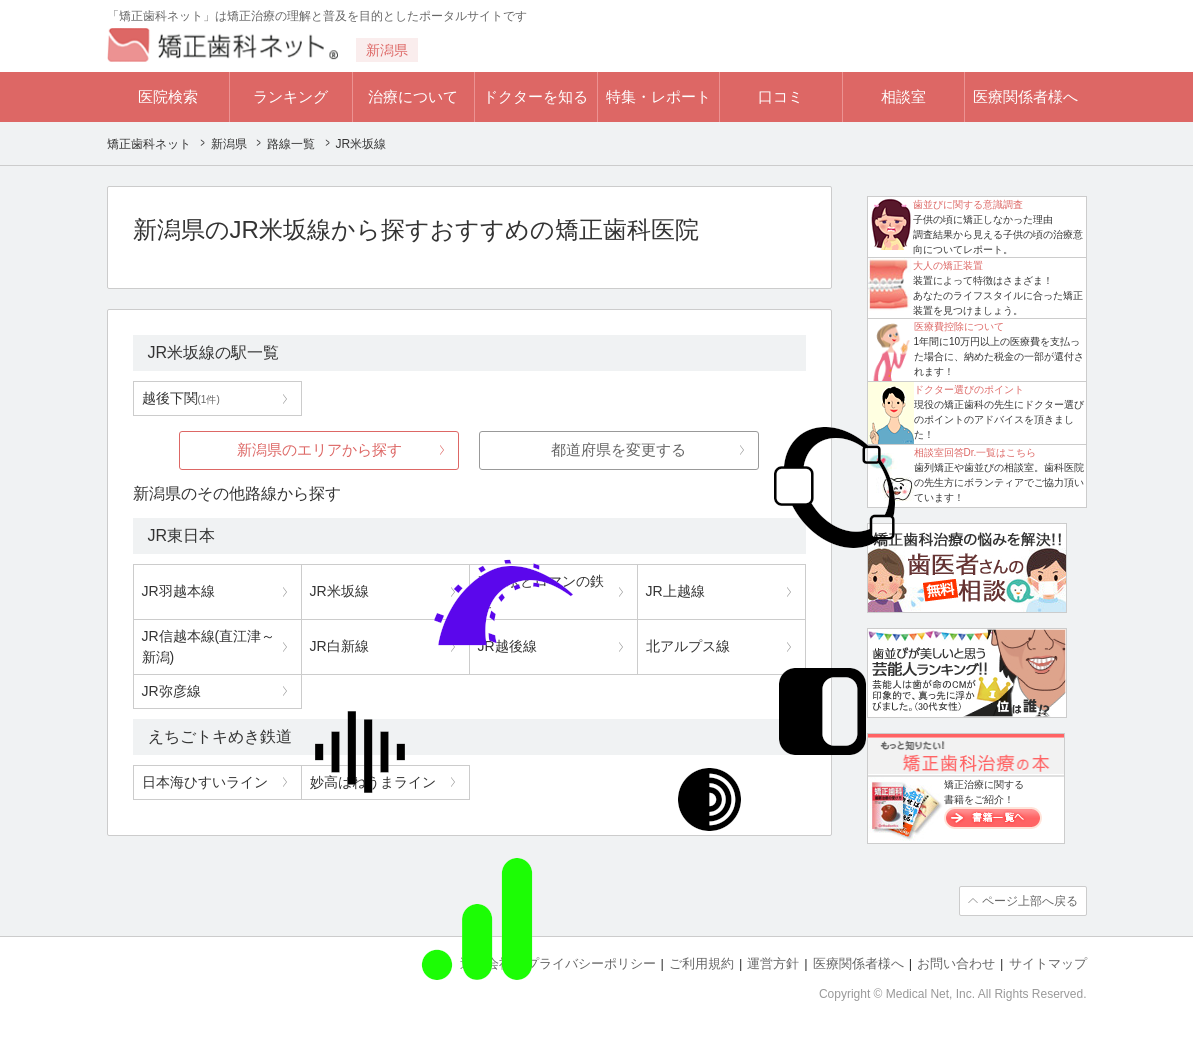 The height and width of the screenshot is (1043, 1193). Describe the element at coordinates (477, 919) in the screenshot. I see `open Google Analytics dashboard` at that location.